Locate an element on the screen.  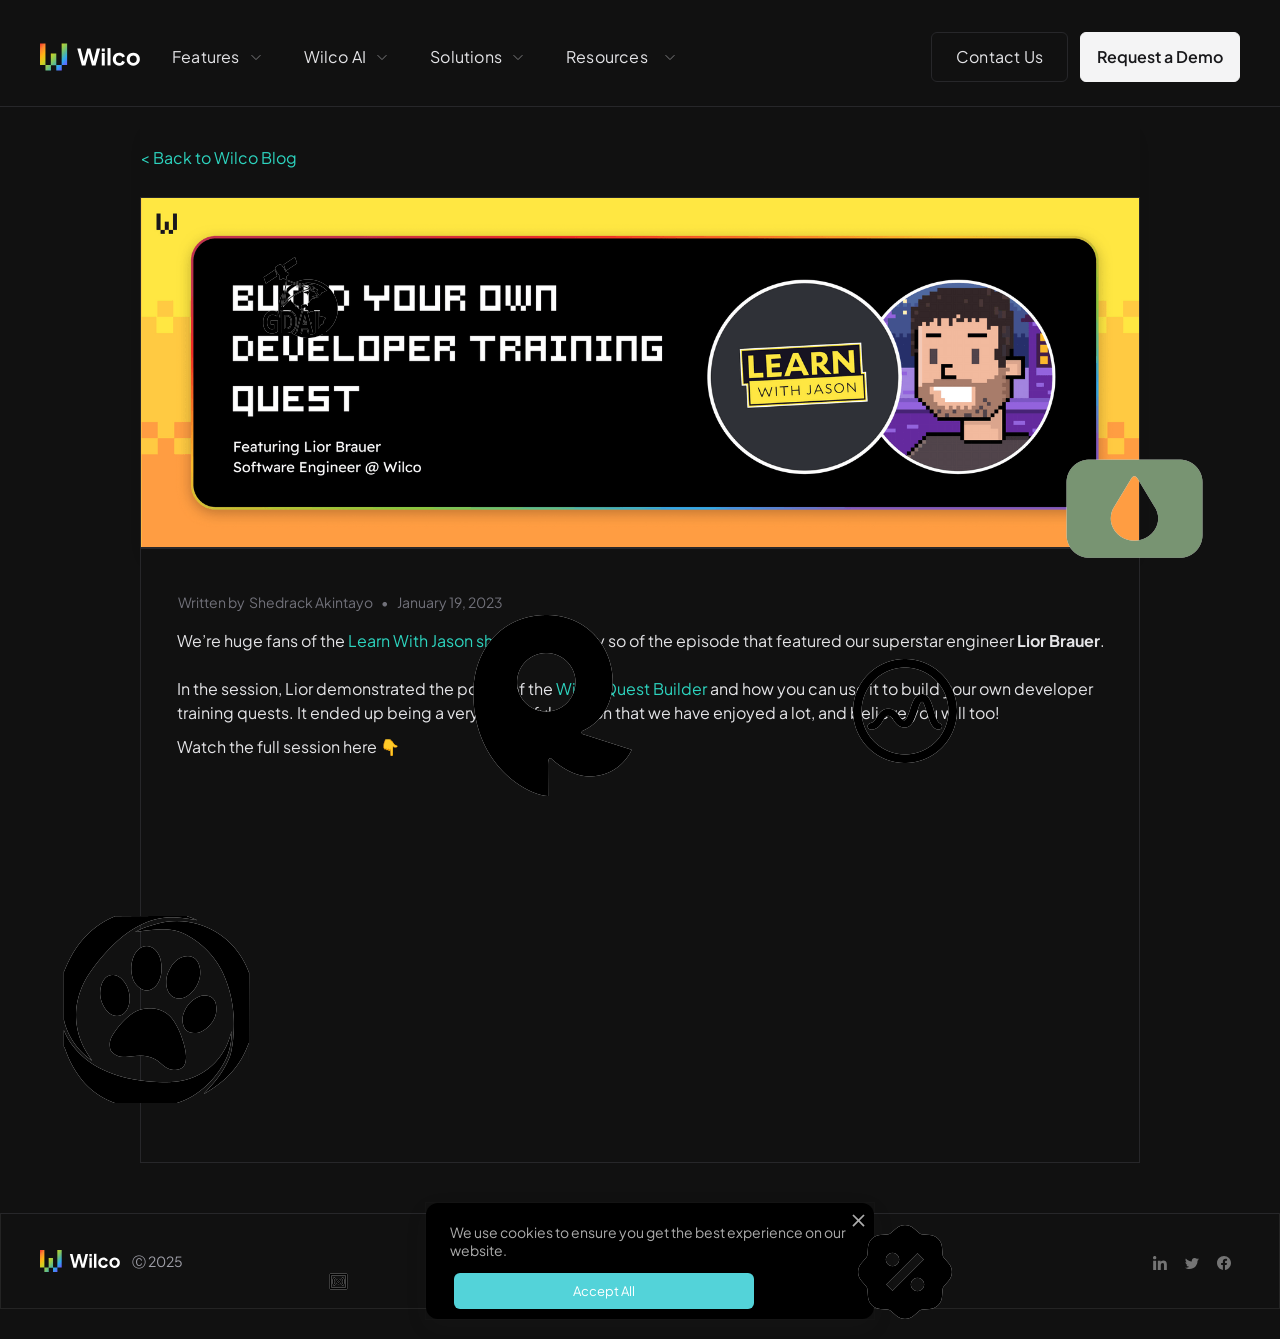
view available discounts or promotions is located at coordinates (905, 1272).